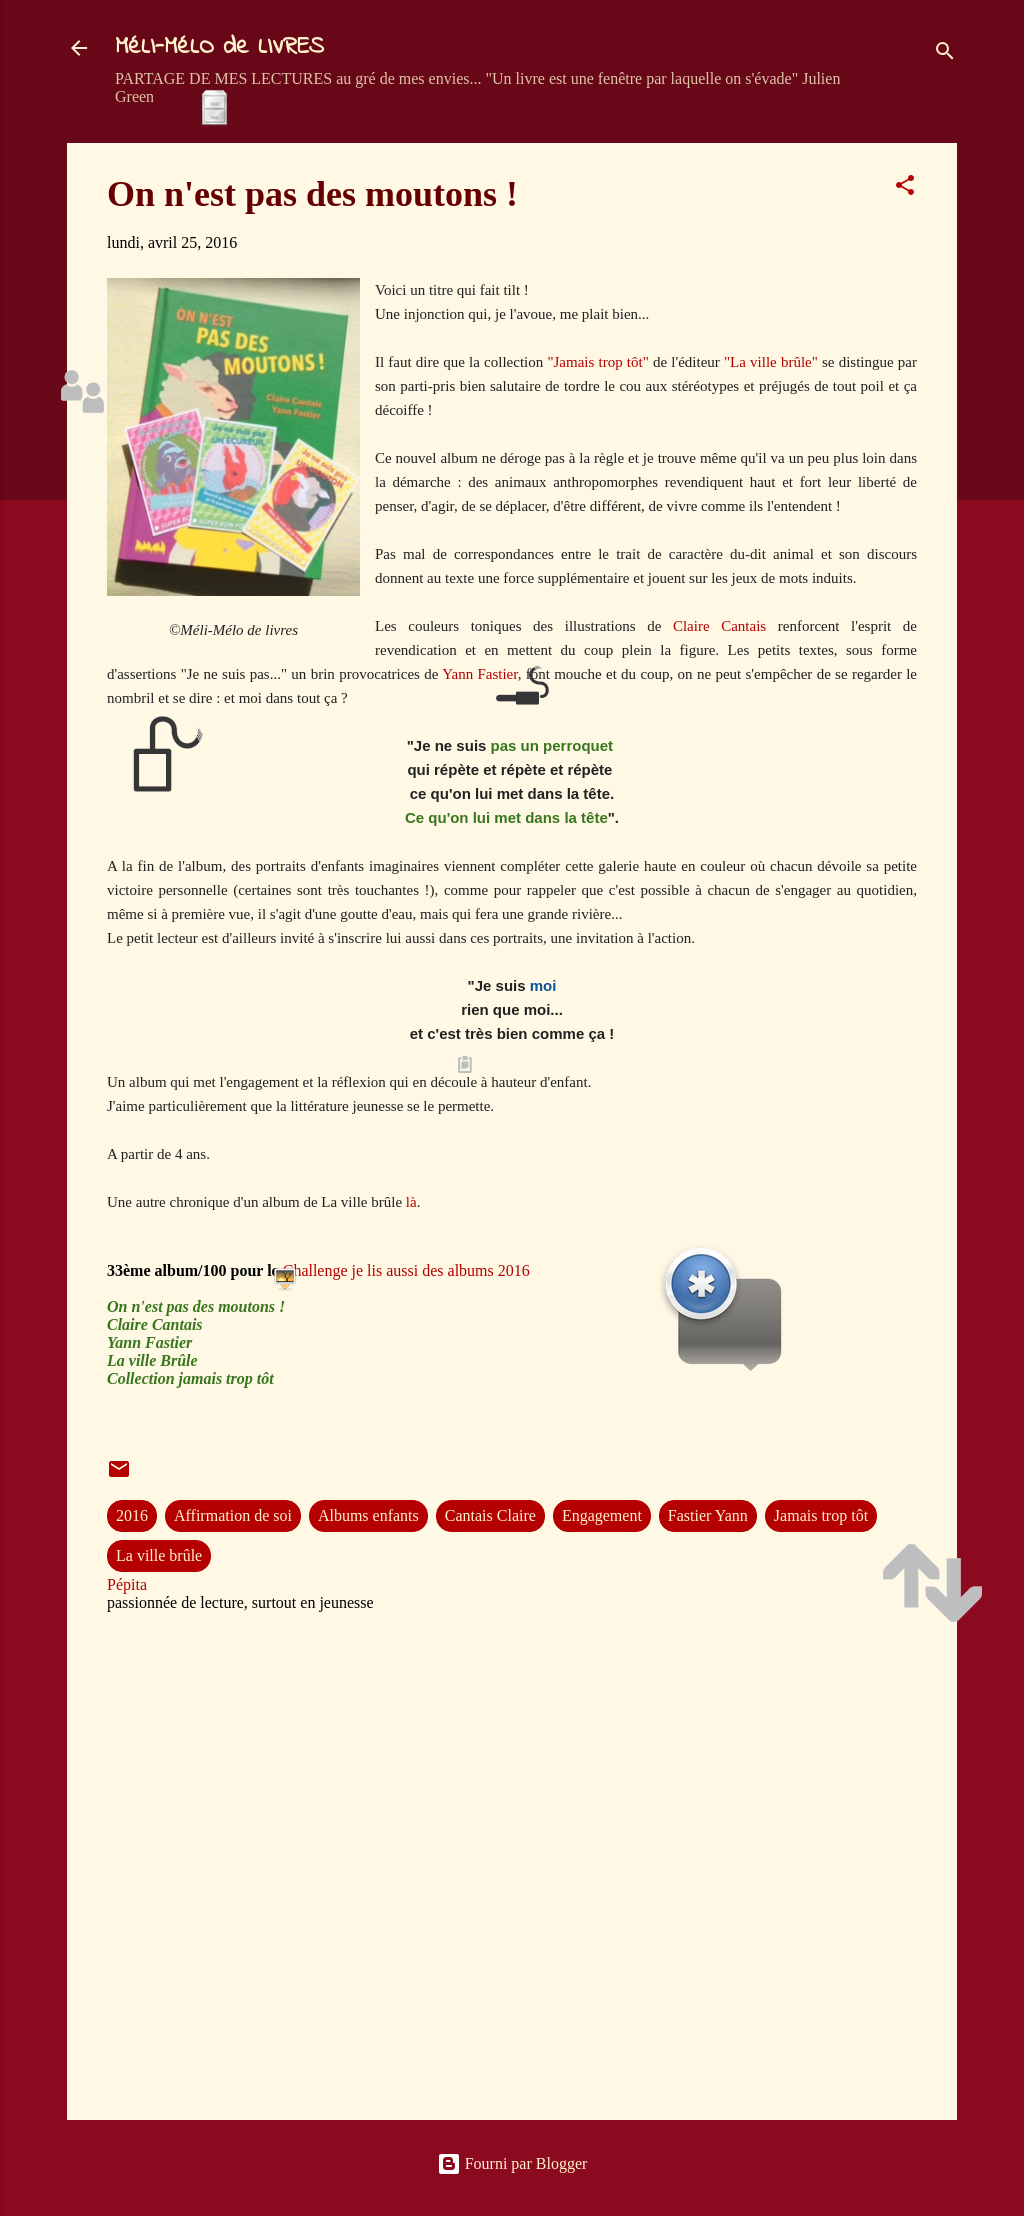 The width and height of the screenshot is (1024, 2216). Describe the element at coordinates (724, 1306) in the screenshot. I see `manage system notification settings` at that location.